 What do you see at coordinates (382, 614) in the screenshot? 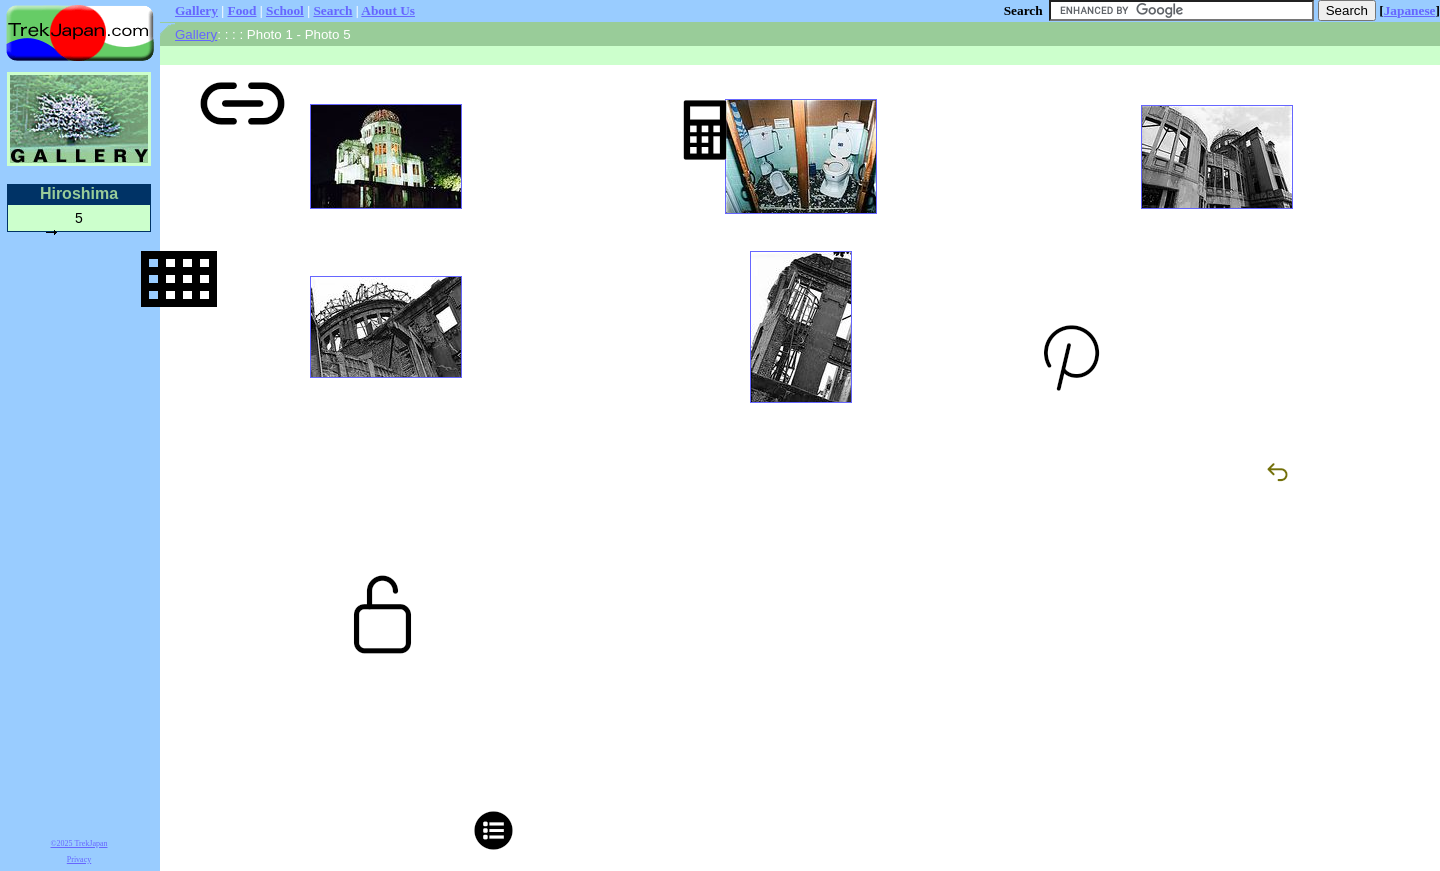
I see `indicates an unlocked or unsecured state` at bounding box center [382, 614].